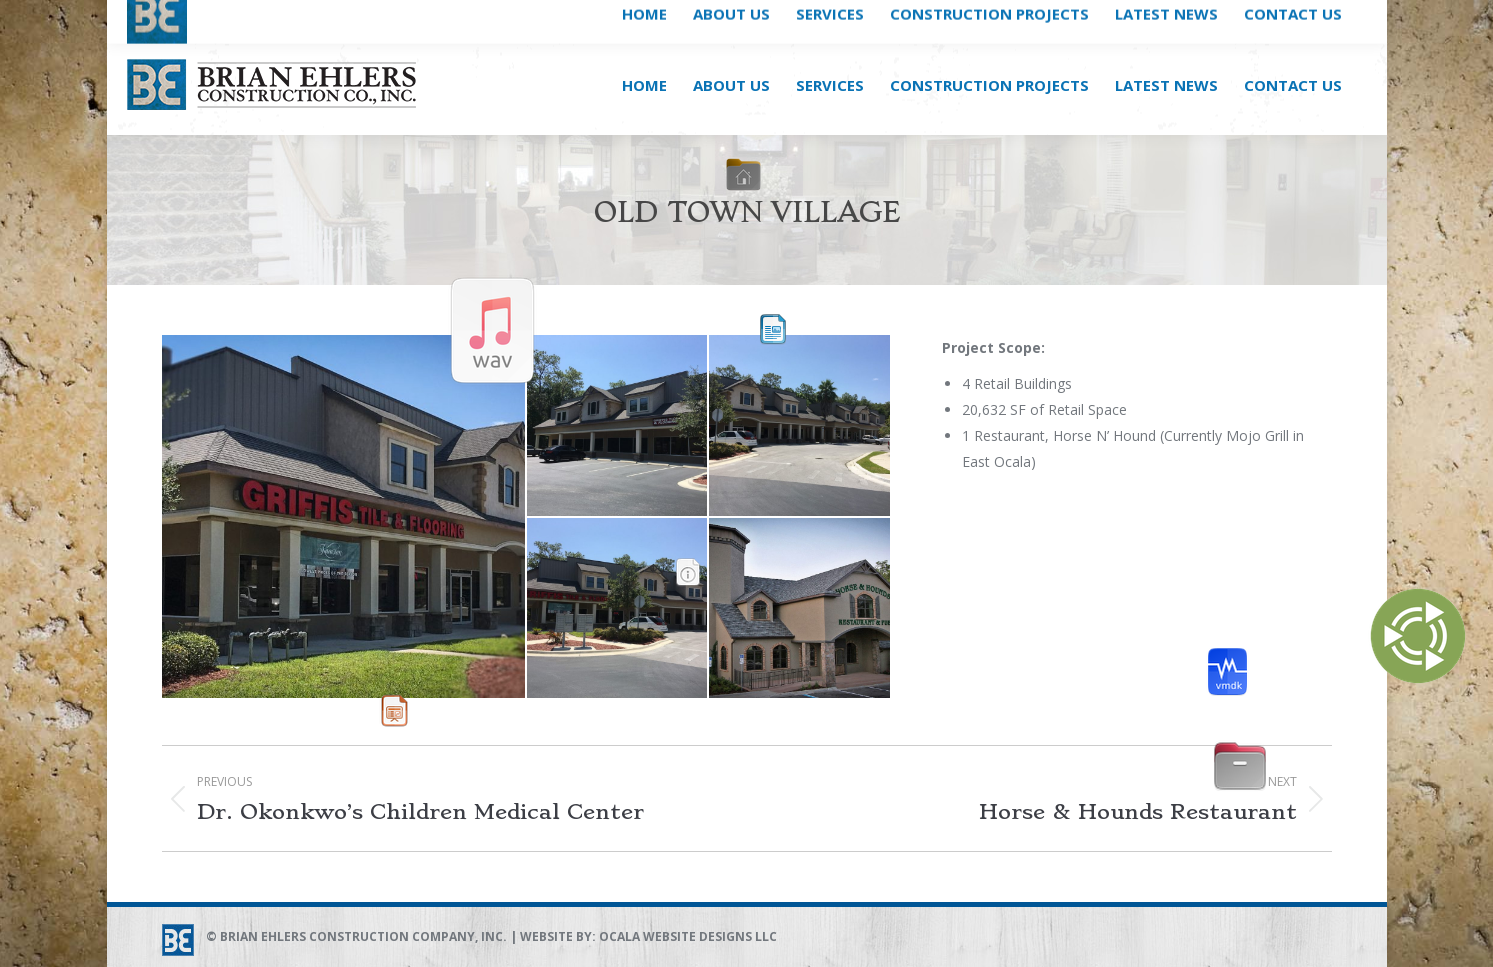 This screenshot has height=967, width=1493. I want to click on open the ubuntu mate start menu or application launcher, so click(1418, 636).